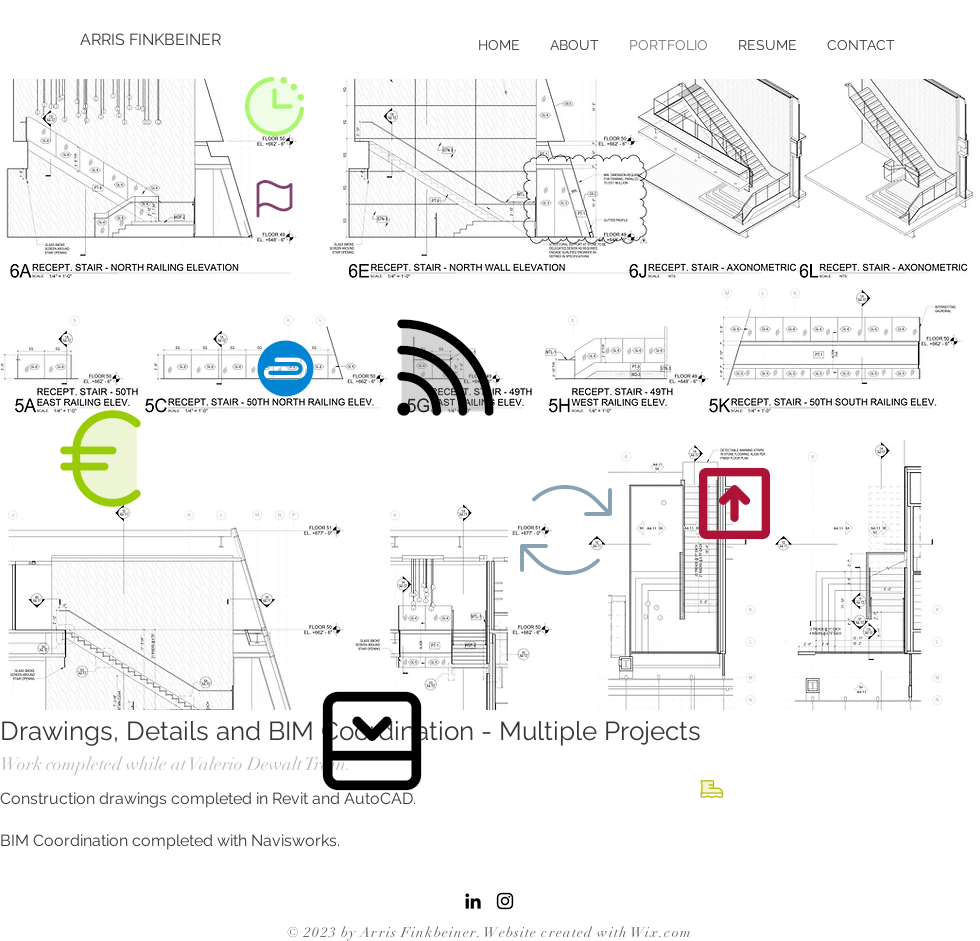 The image size is (980, 941). I want to click on refresh or reload content, so click(566, 530).